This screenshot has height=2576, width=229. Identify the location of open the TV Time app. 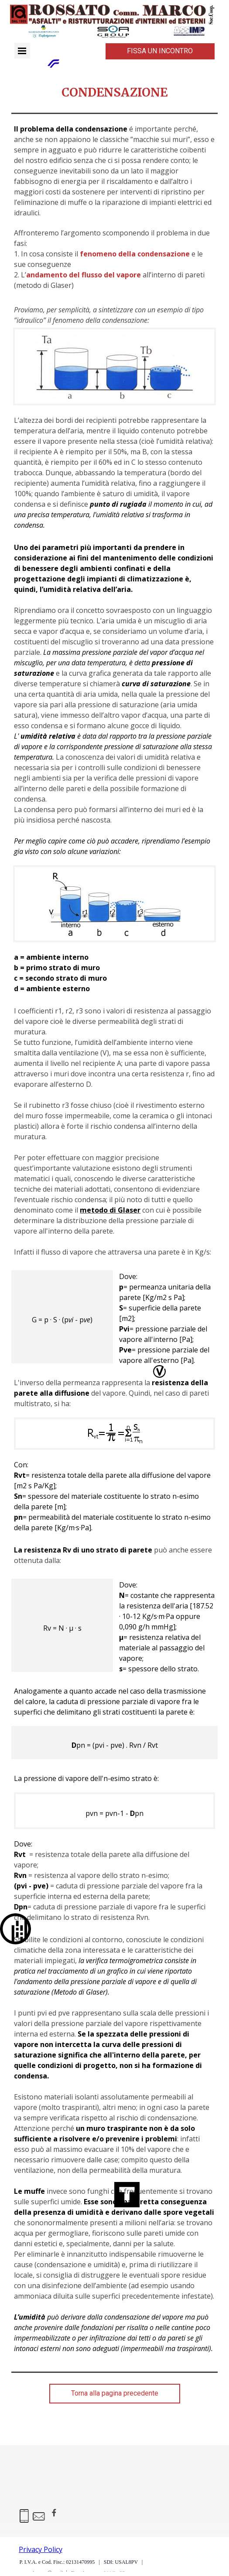
(127, 2195).